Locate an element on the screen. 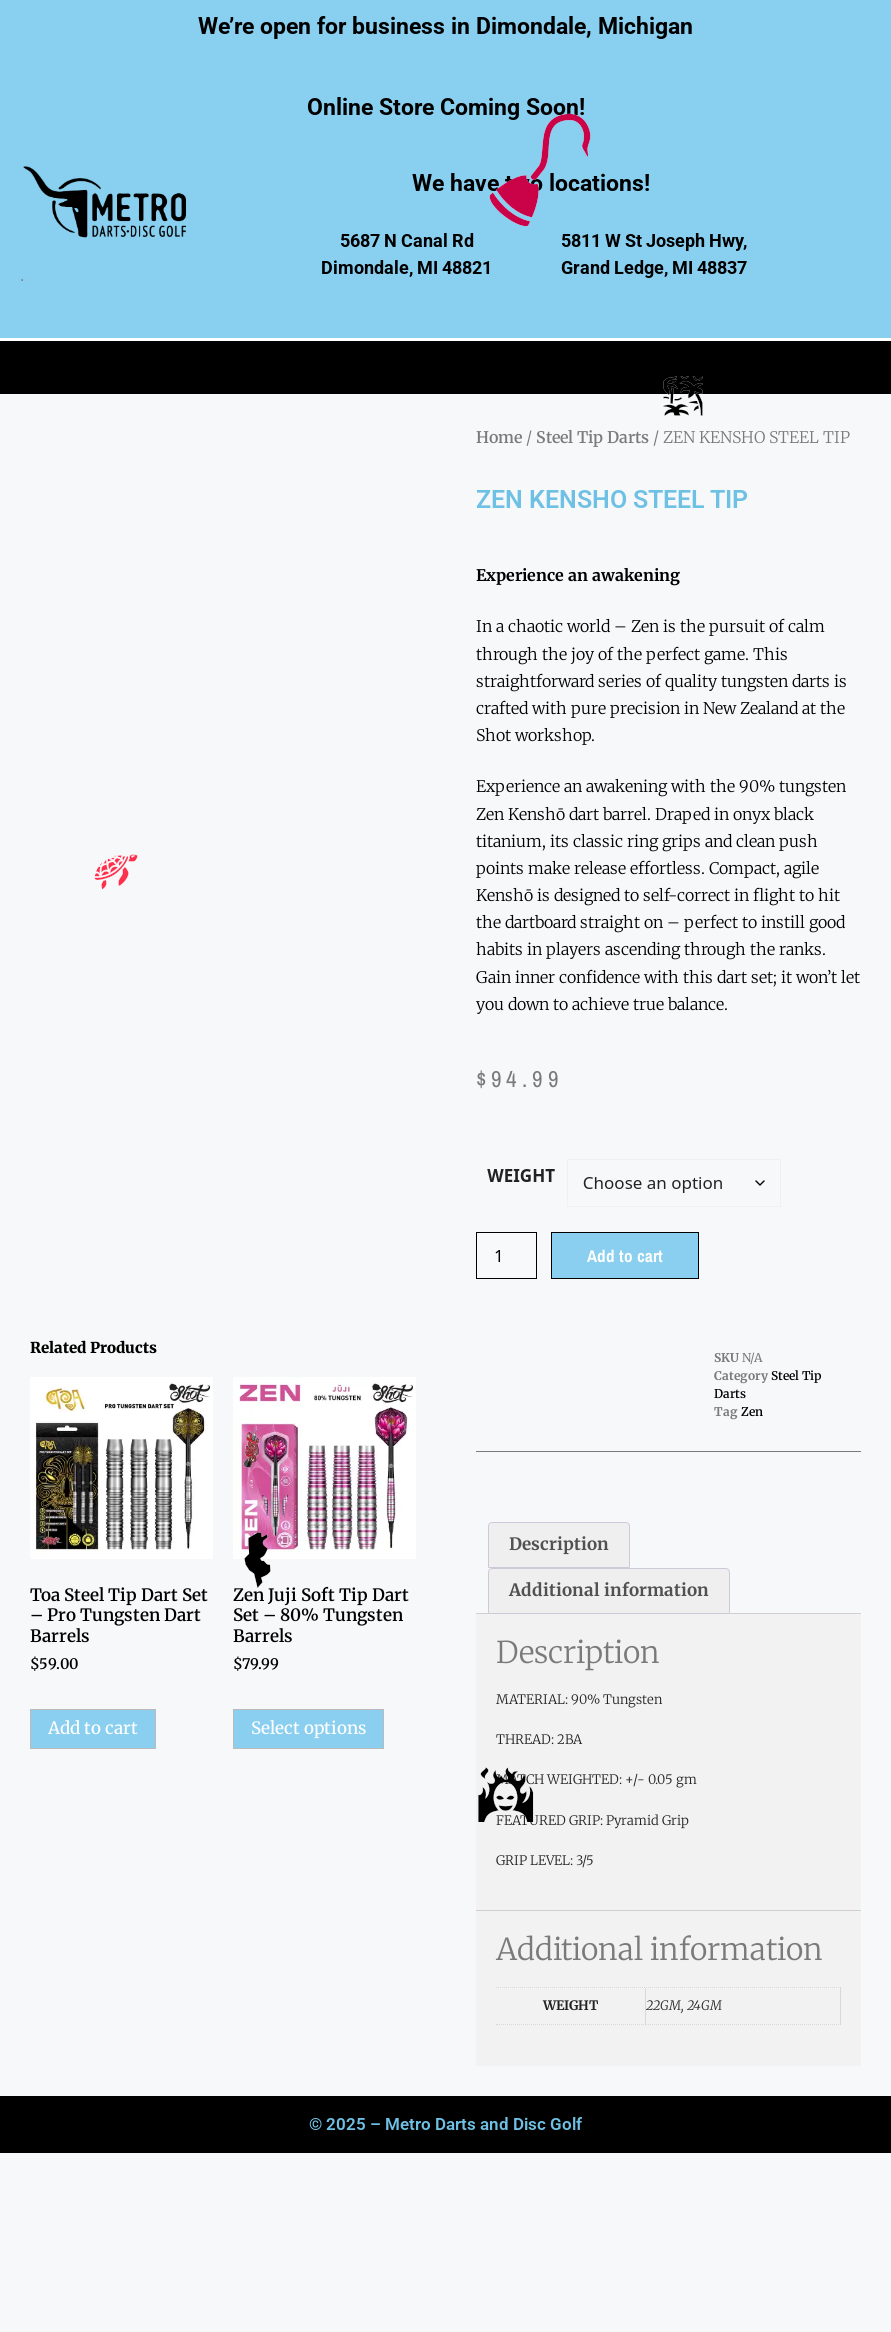  pirate or nautical themed game element is located at coordinates (540, 170).